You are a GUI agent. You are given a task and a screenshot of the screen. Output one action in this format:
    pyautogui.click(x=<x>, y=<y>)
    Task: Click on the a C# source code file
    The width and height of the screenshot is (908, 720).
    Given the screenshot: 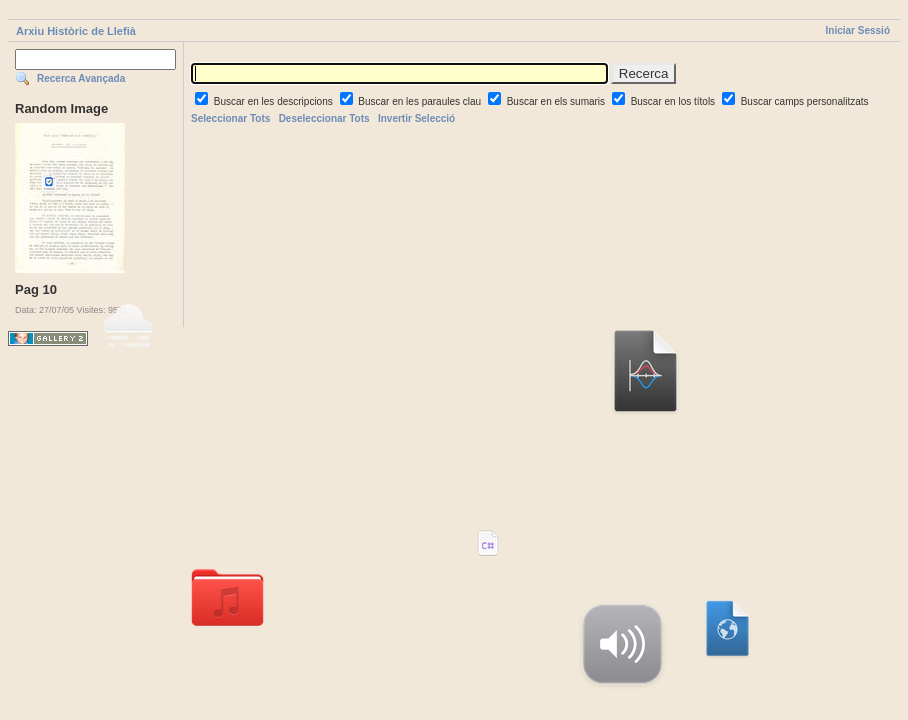 What is the action you would take?
    pyautogui.click(x=488, y=543)
    